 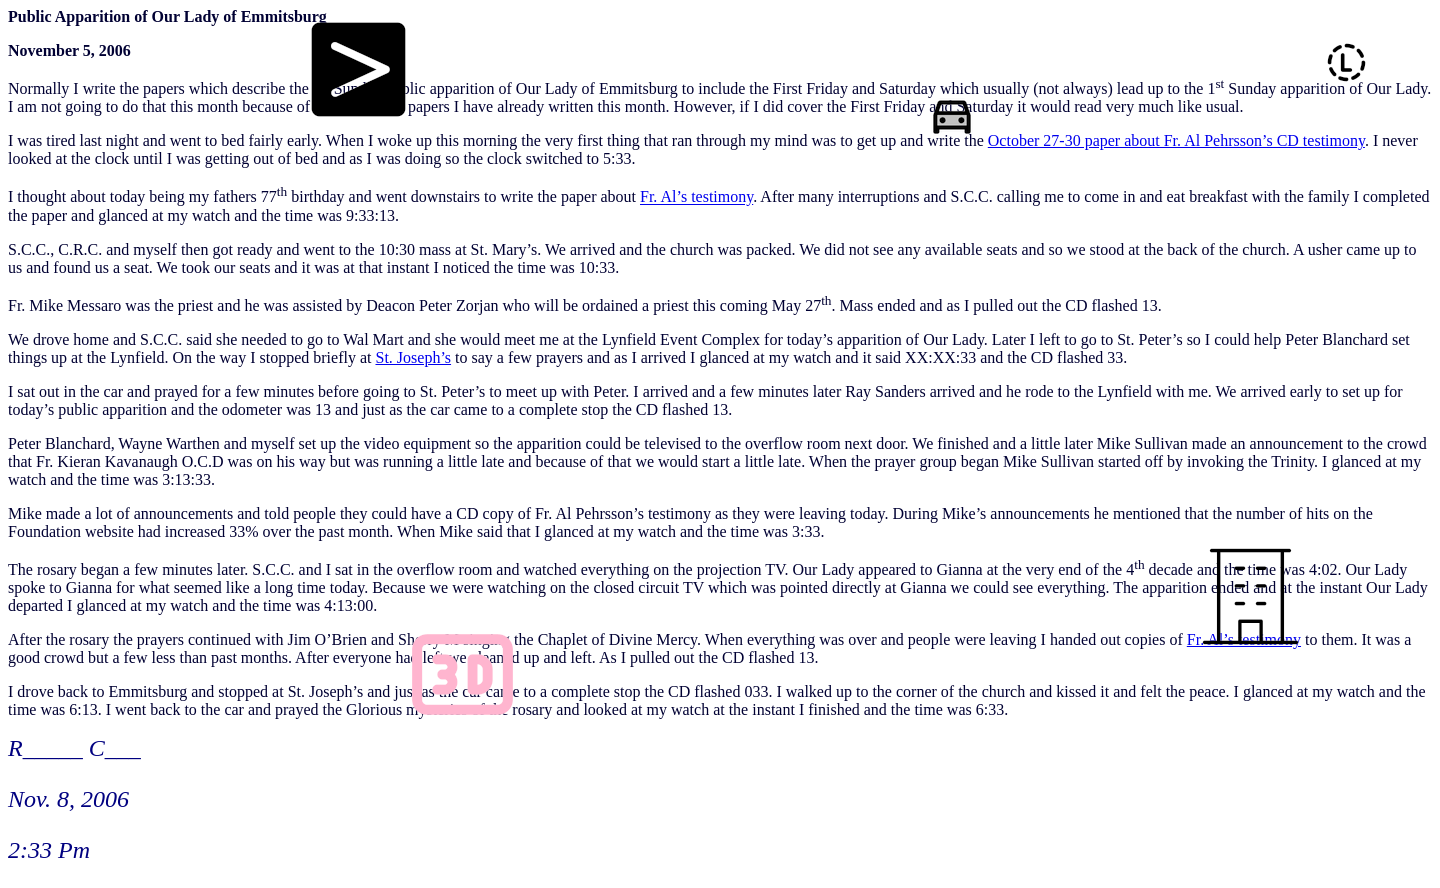 I want to click on view company or business information, so click(x=1250, y=596).